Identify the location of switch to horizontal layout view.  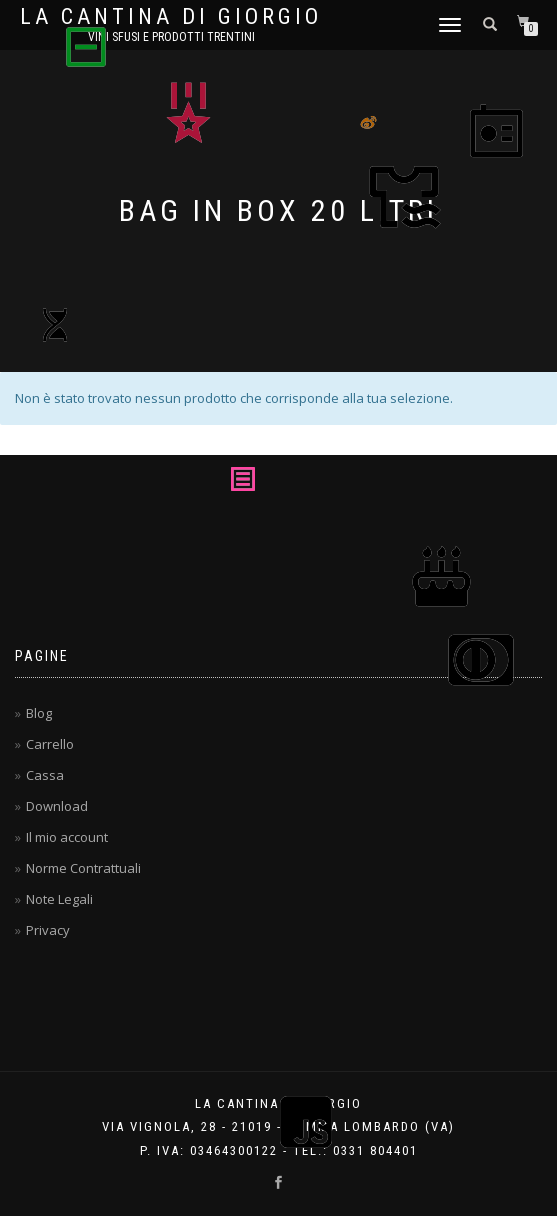
(243, 479).